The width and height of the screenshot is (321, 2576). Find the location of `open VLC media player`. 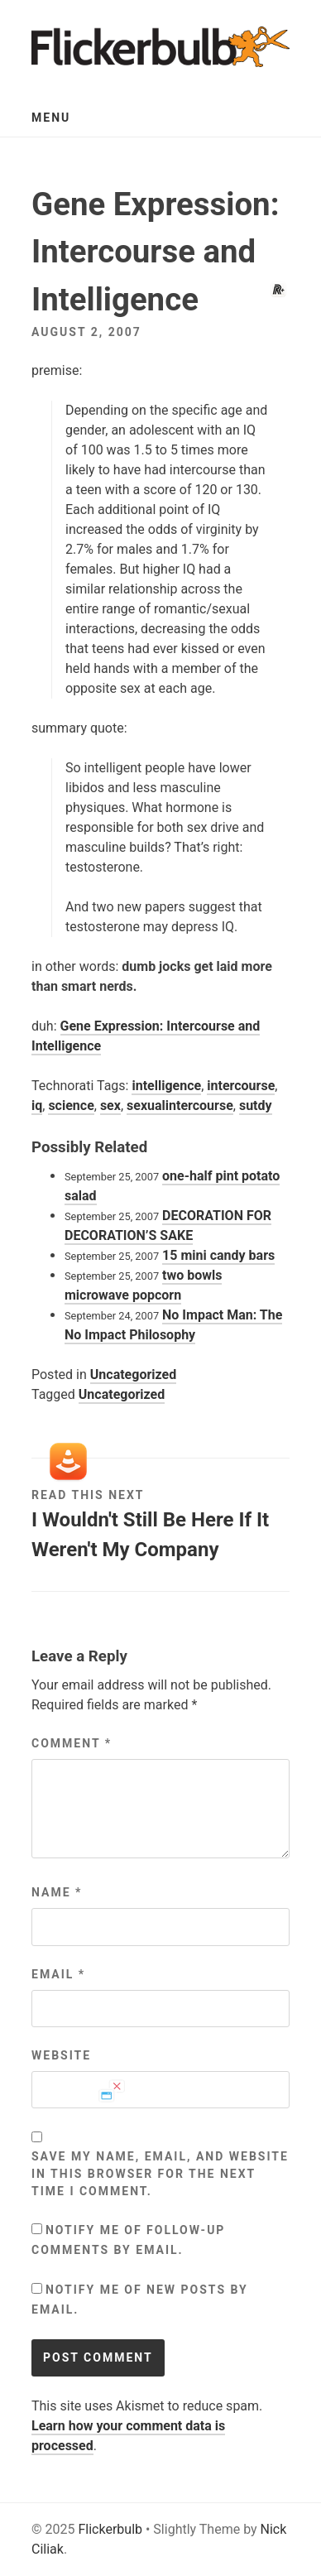

open VLC media player is located at coordinates (68, 1461).